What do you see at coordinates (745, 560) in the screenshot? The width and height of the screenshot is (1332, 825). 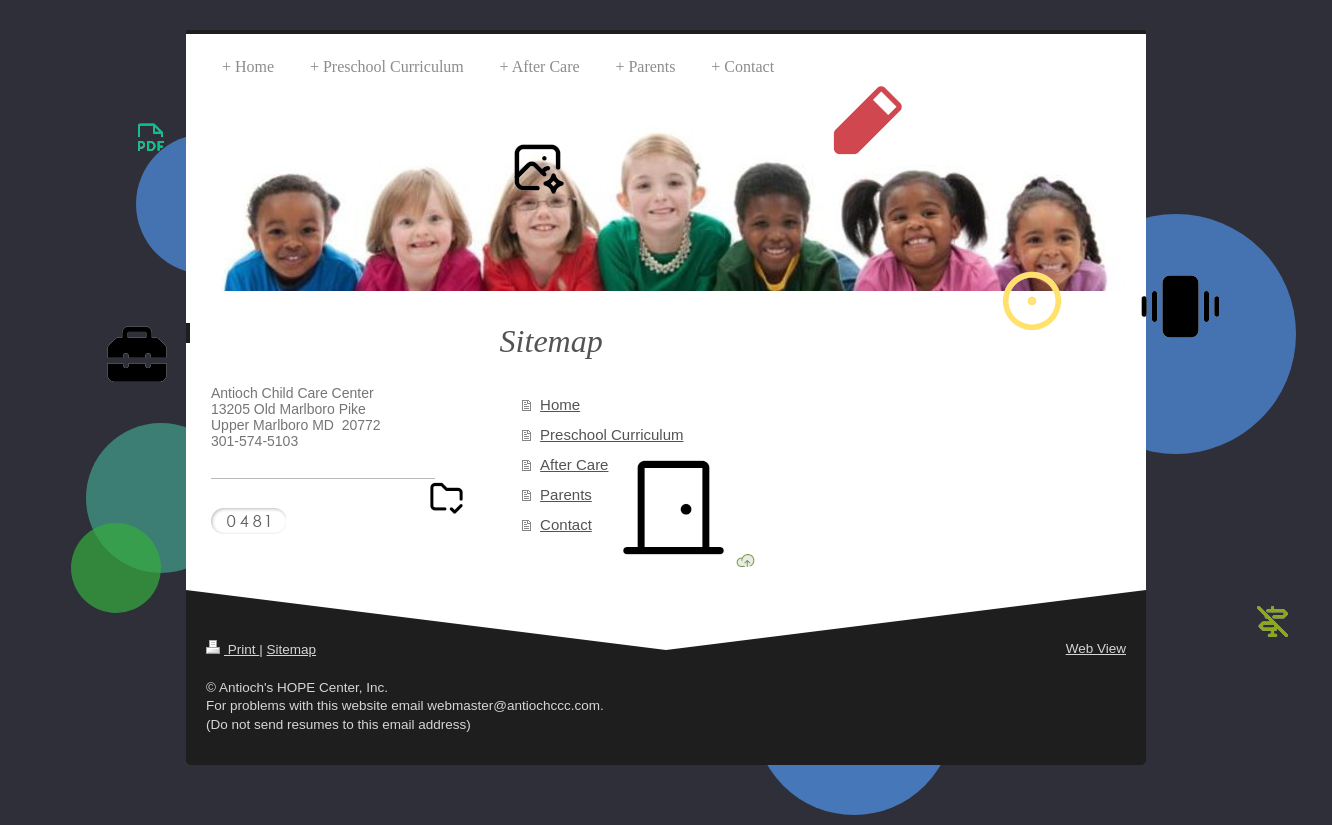 I see `upload file to cloud storage` at bounding box center [745, 560].